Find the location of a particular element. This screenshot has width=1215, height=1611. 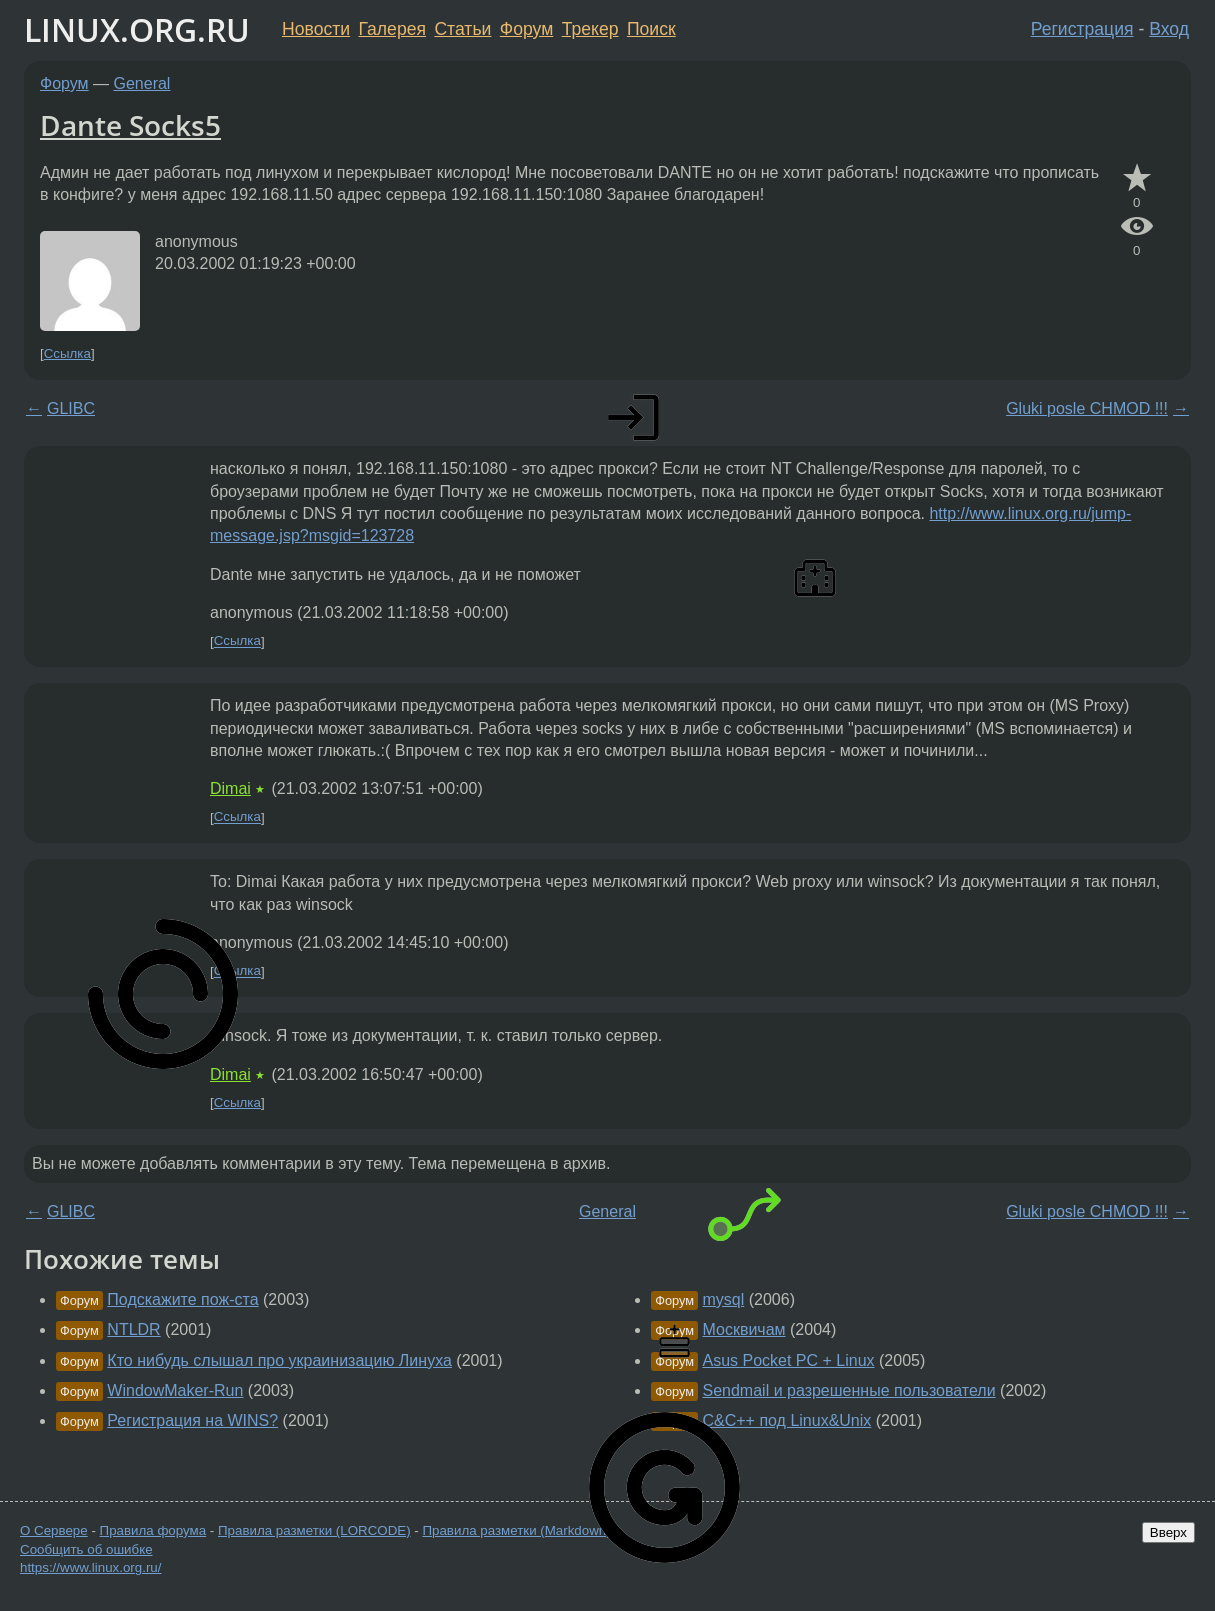

indicates a workflow or process flow direction is located at coordinates (744, 1214).